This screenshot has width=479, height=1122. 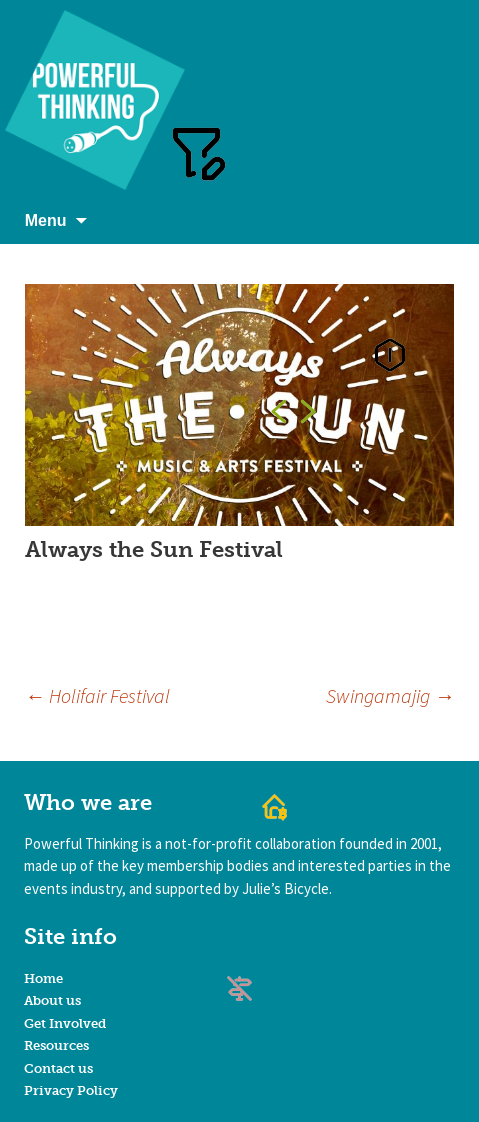 What do you see at coordinates (196, 151) in the screenshot?
I see `edit filter settings` at bounding box center [196, 151].